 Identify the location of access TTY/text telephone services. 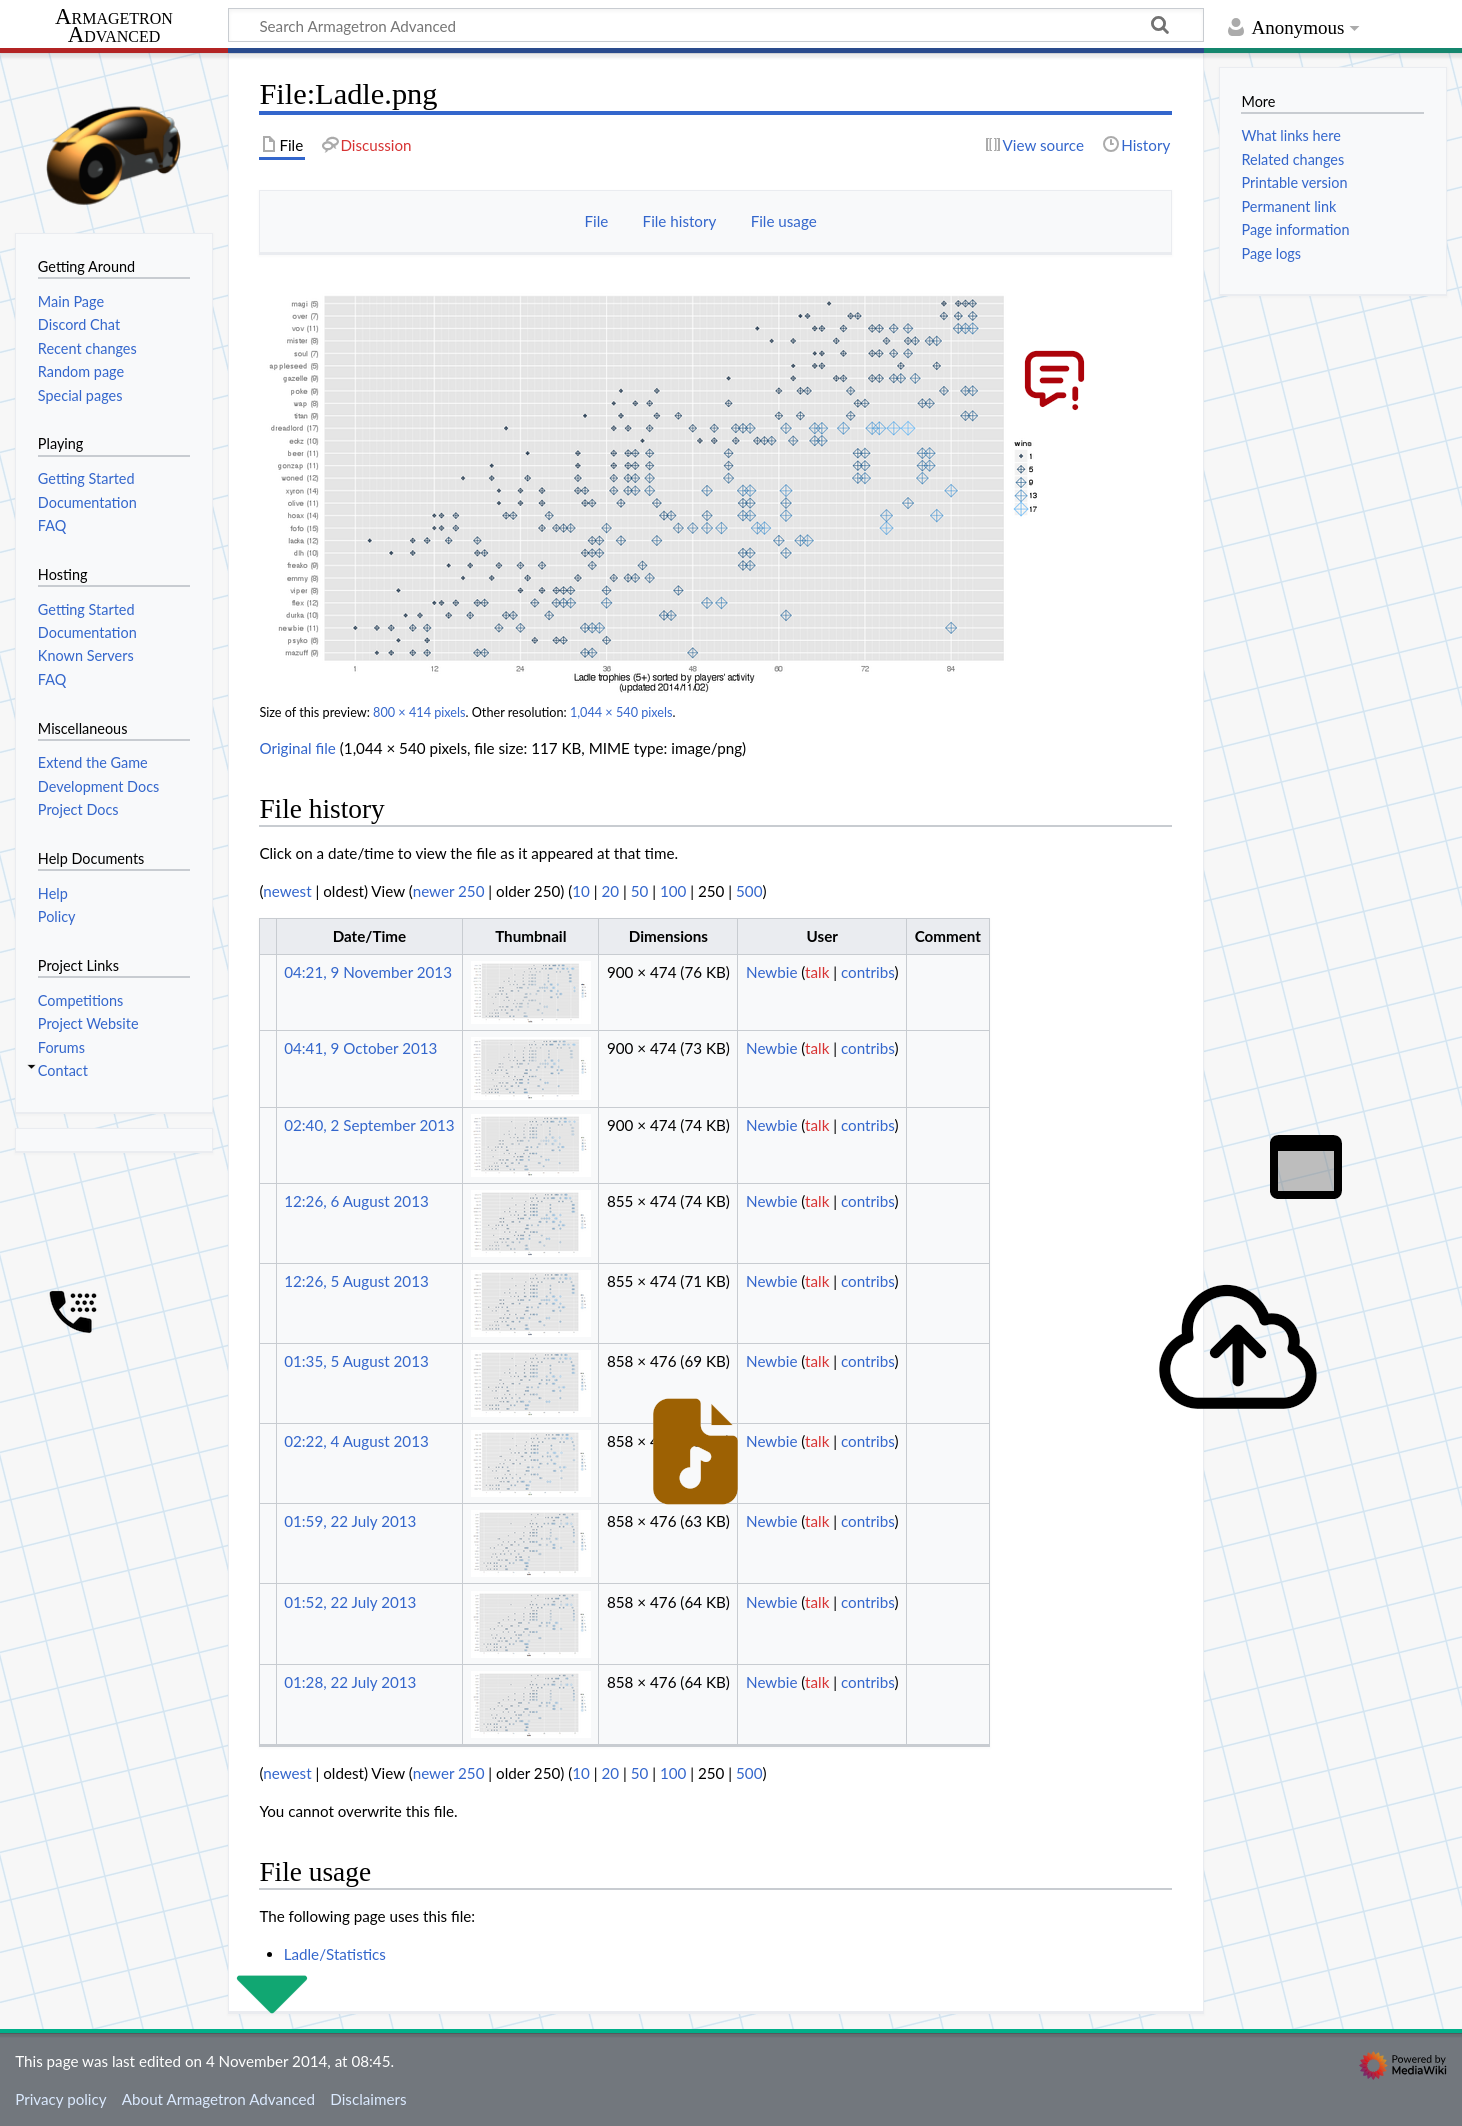
(73, 1312).